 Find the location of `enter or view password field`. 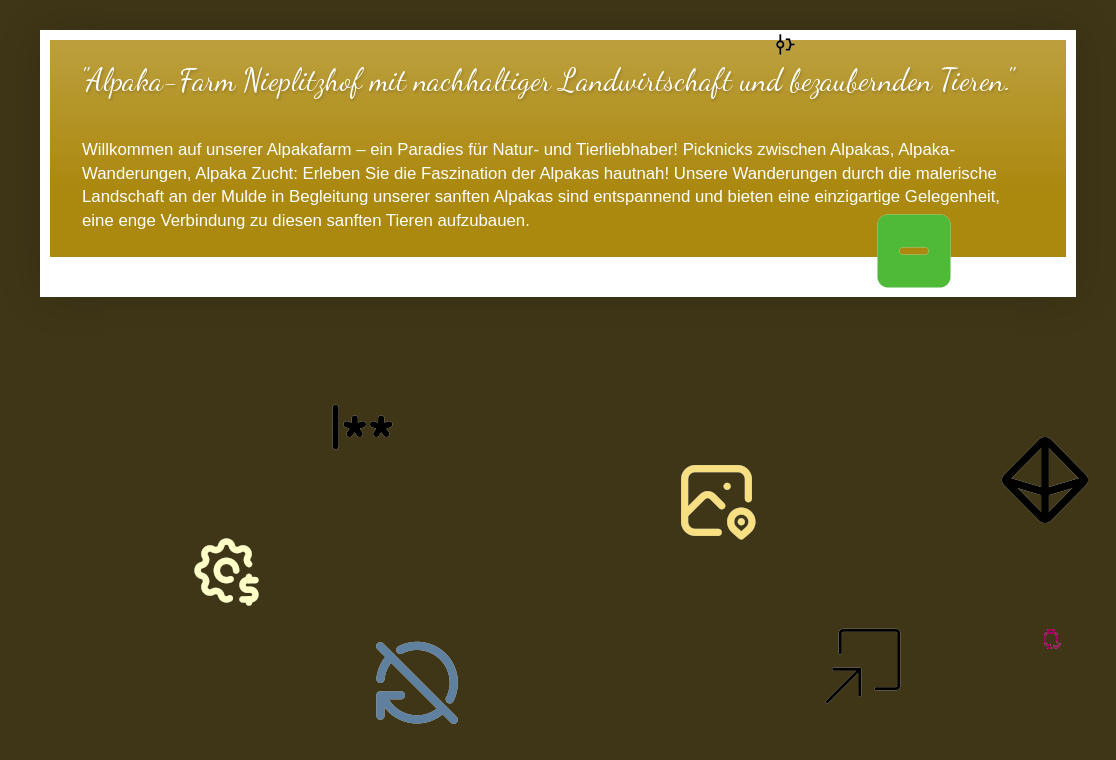

enter or view password field is located at coordinates (360, 427).